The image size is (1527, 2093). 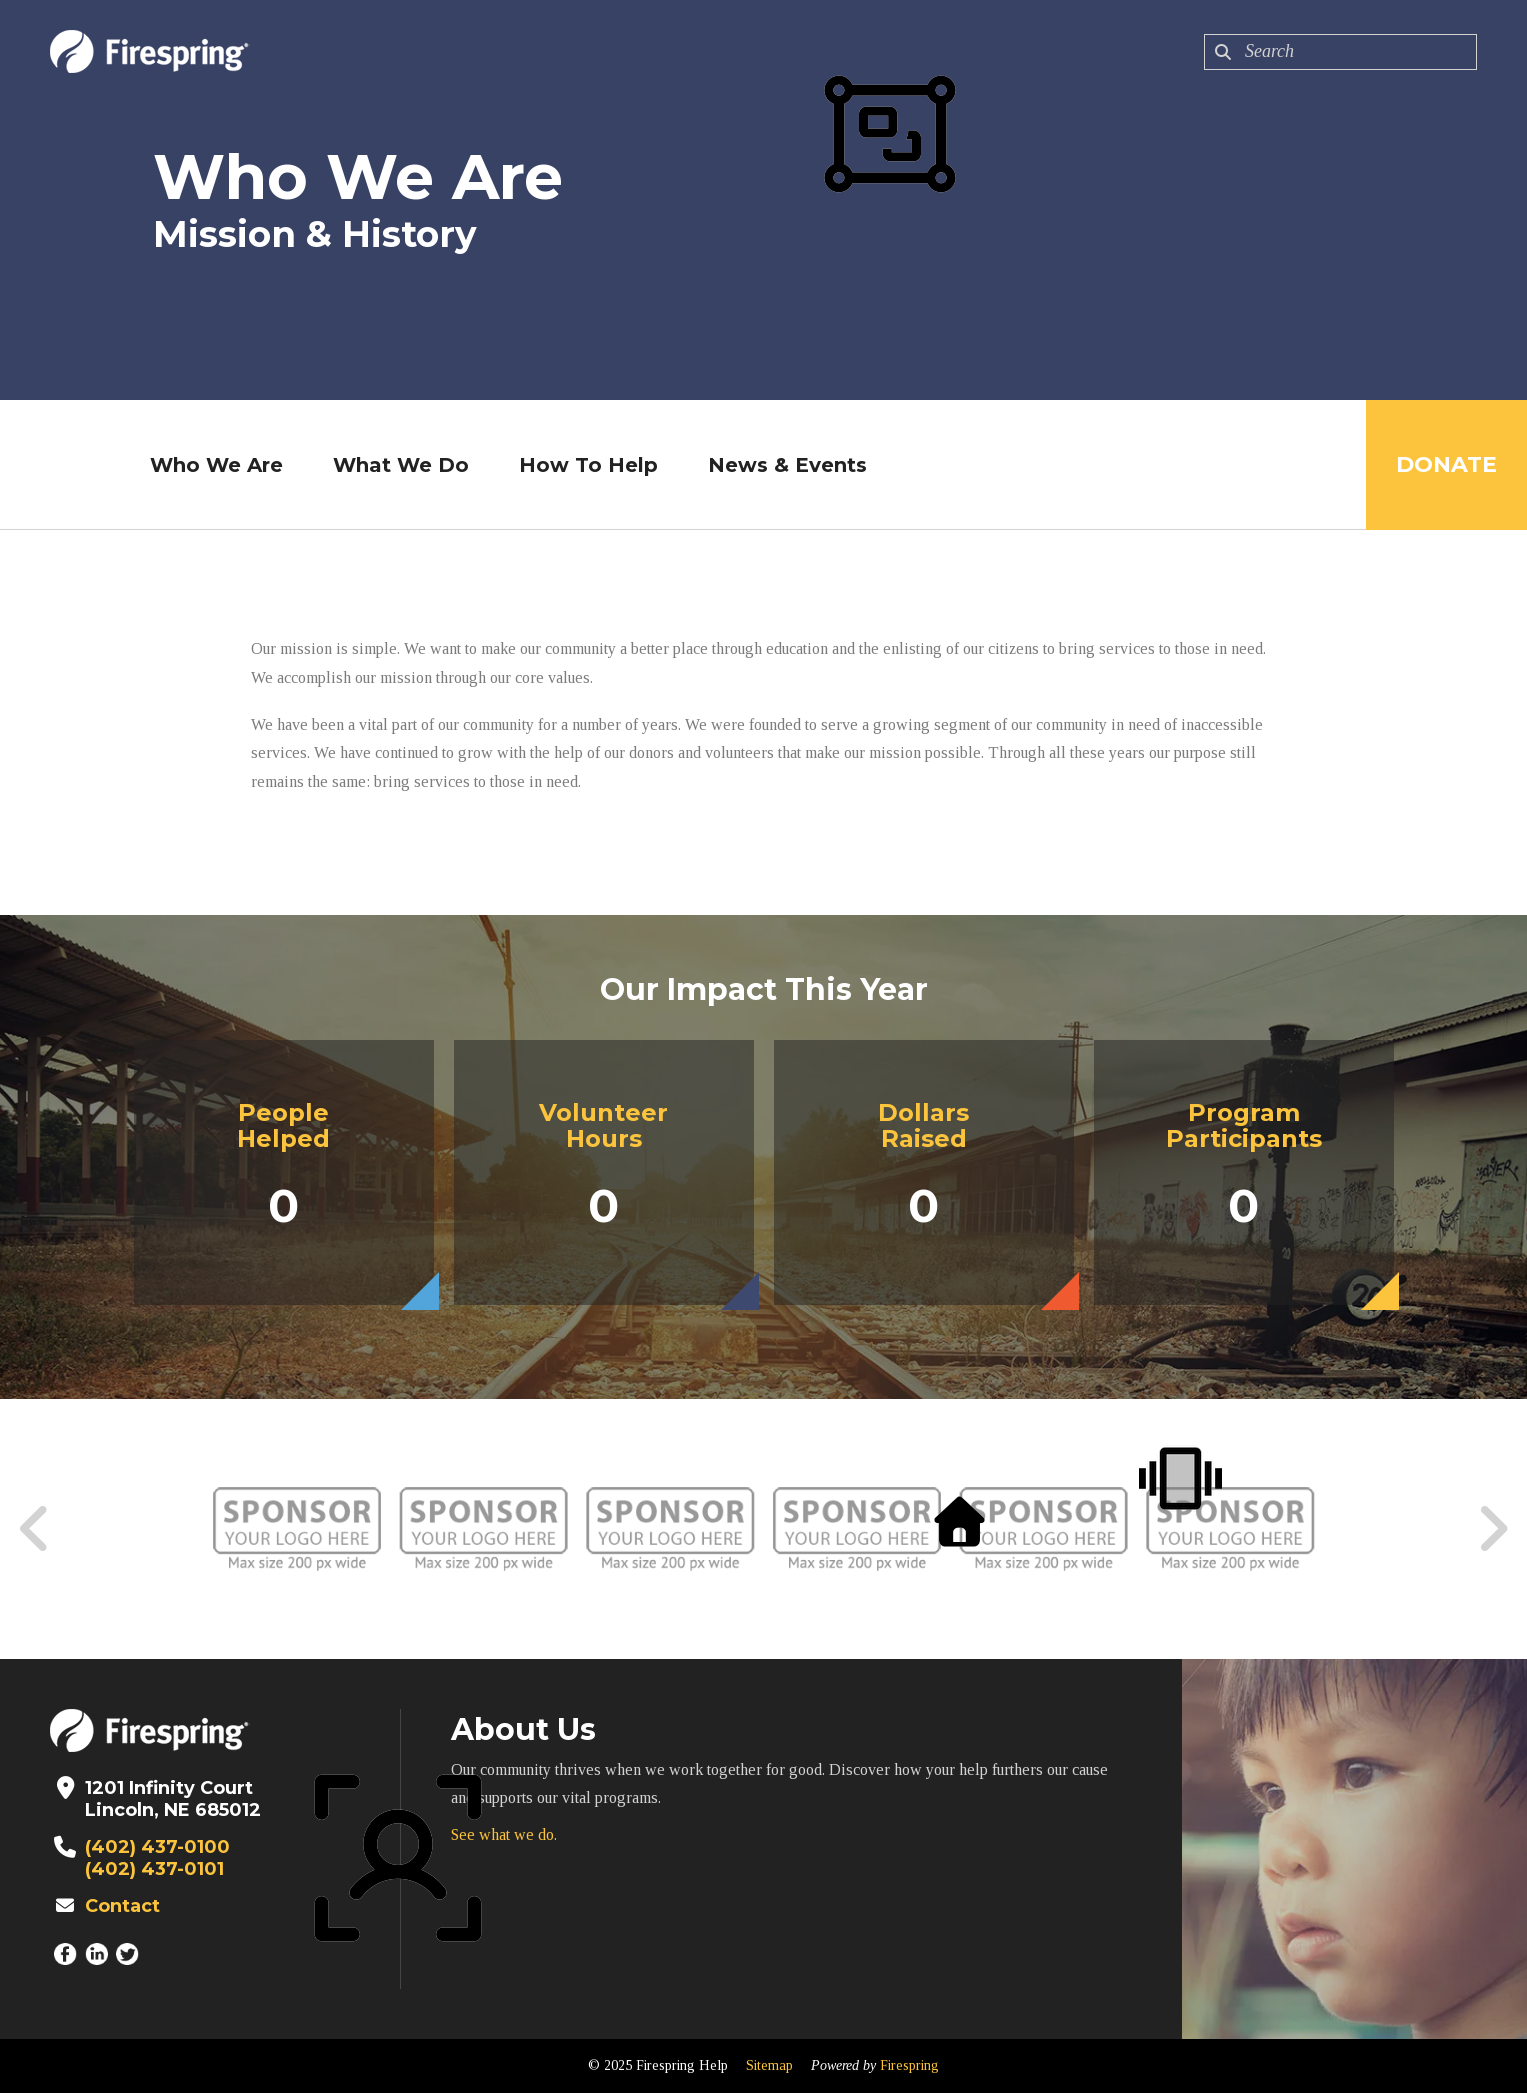 I want to click on navigate to home screen, so click(x=959, y=1521).